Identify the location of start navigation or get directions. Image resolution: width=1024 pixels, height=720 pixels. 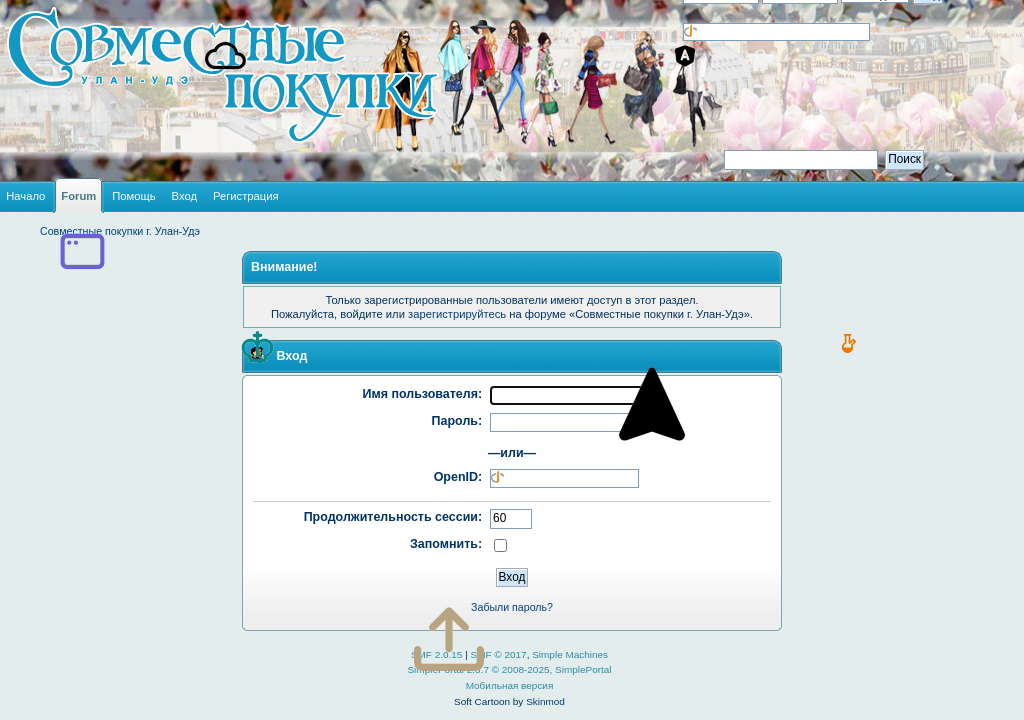
(652, 404).